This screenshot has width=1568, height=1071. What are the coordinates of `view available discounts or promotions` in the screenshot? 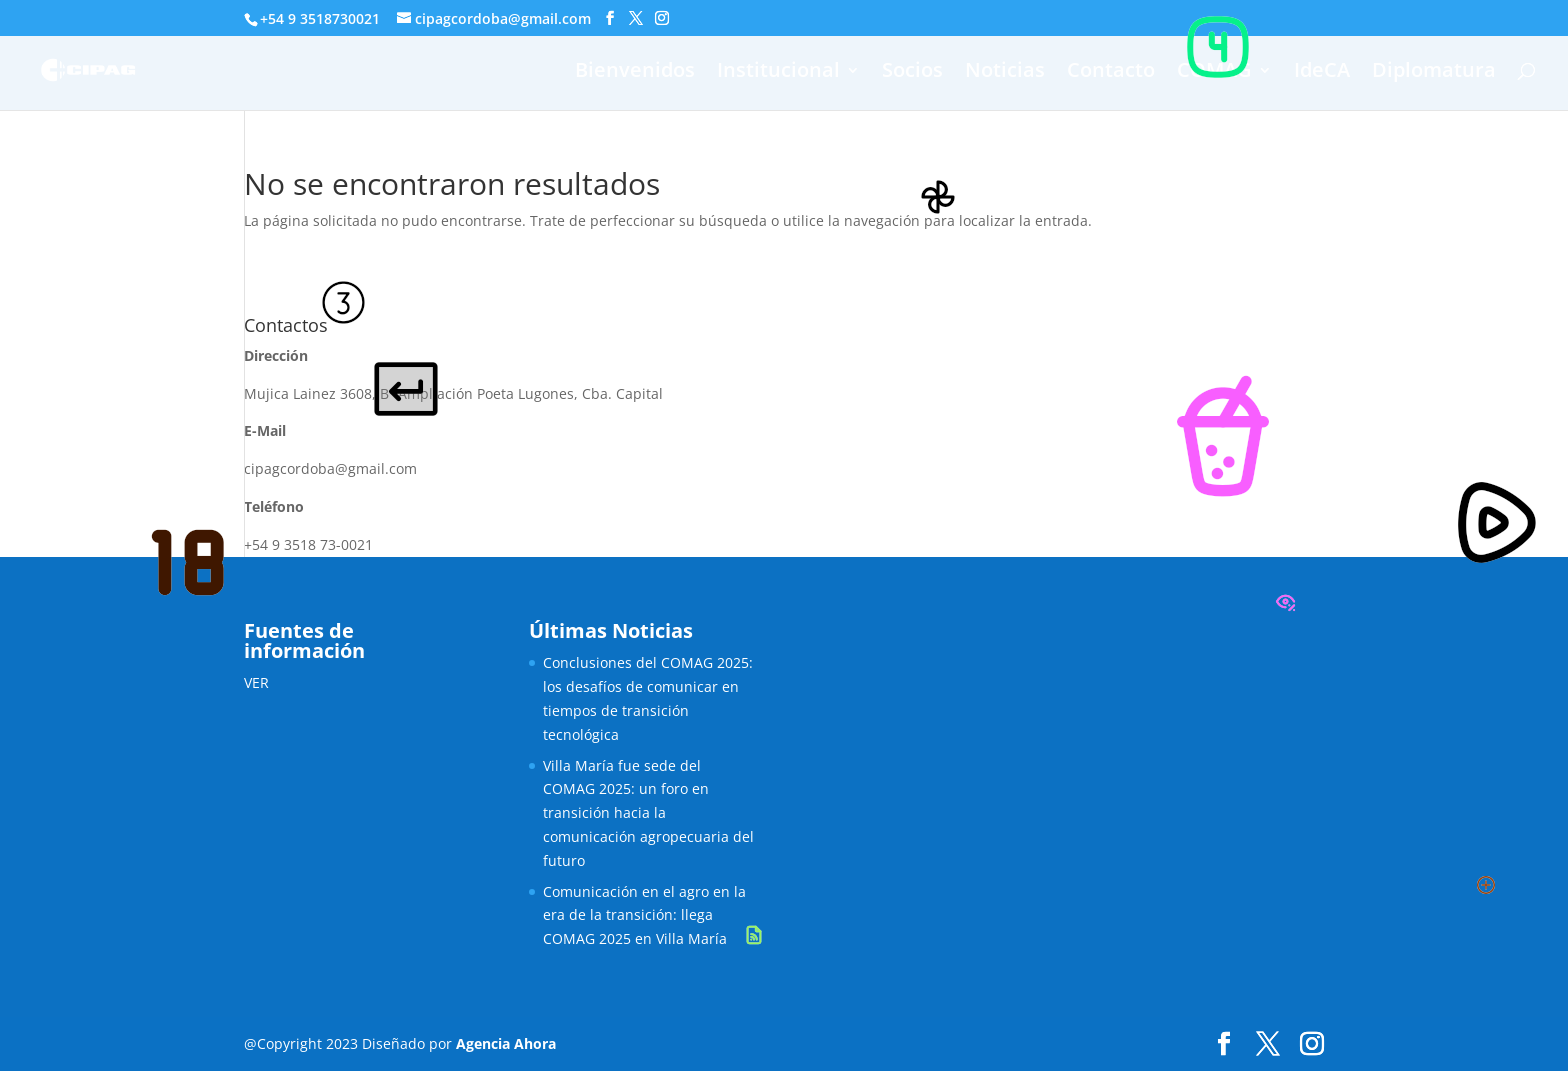 It's located at (1285, 601).